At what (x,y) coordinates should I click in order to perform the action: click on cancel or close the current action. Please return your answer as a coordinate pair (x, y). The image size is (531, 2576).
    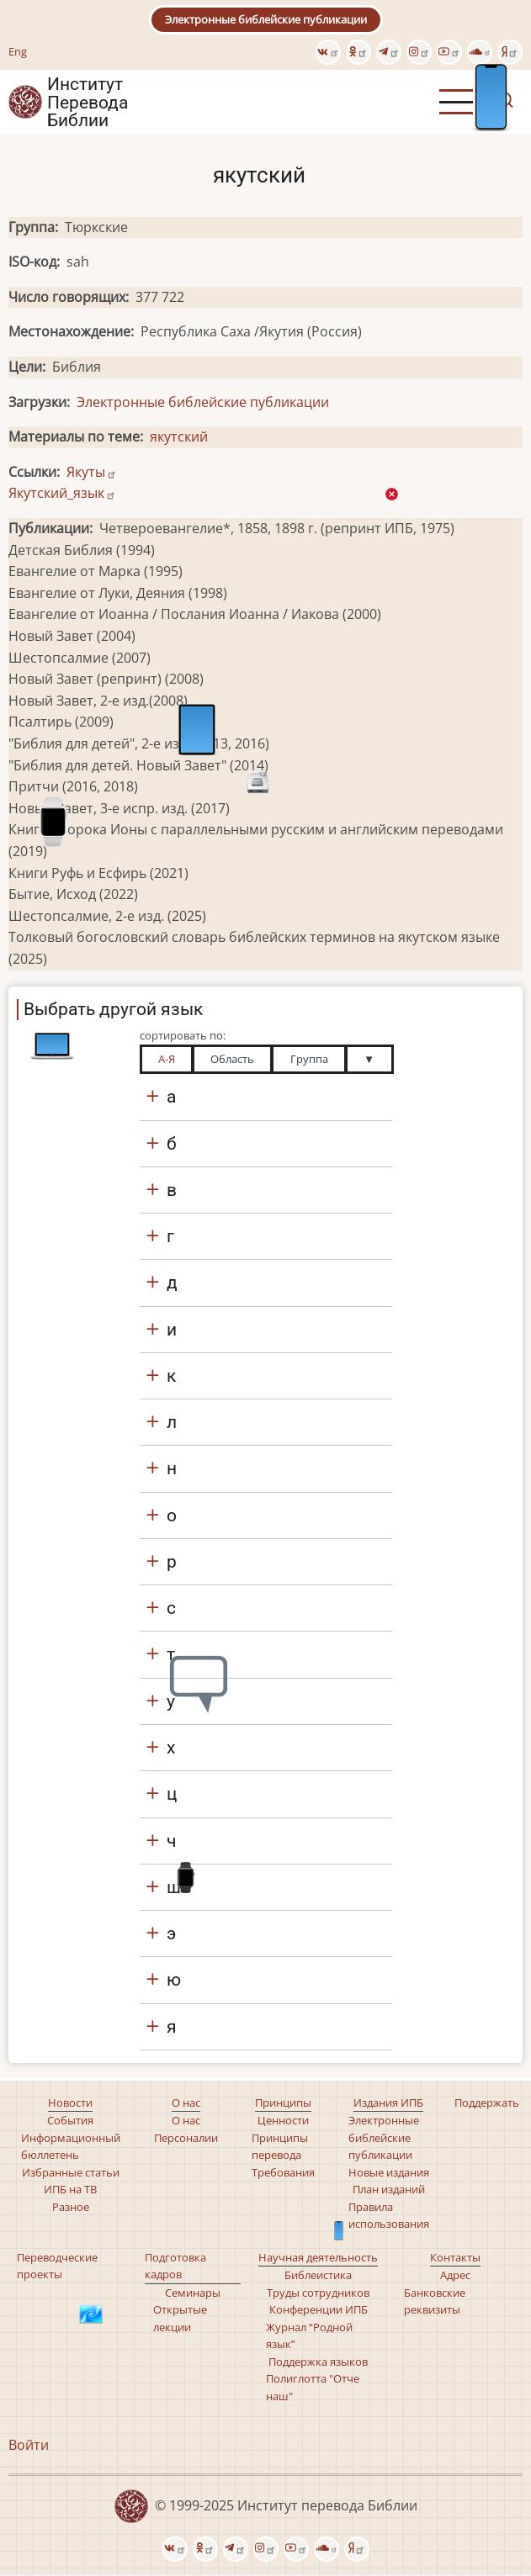
    Looking at the image, I should click on (391, 494).